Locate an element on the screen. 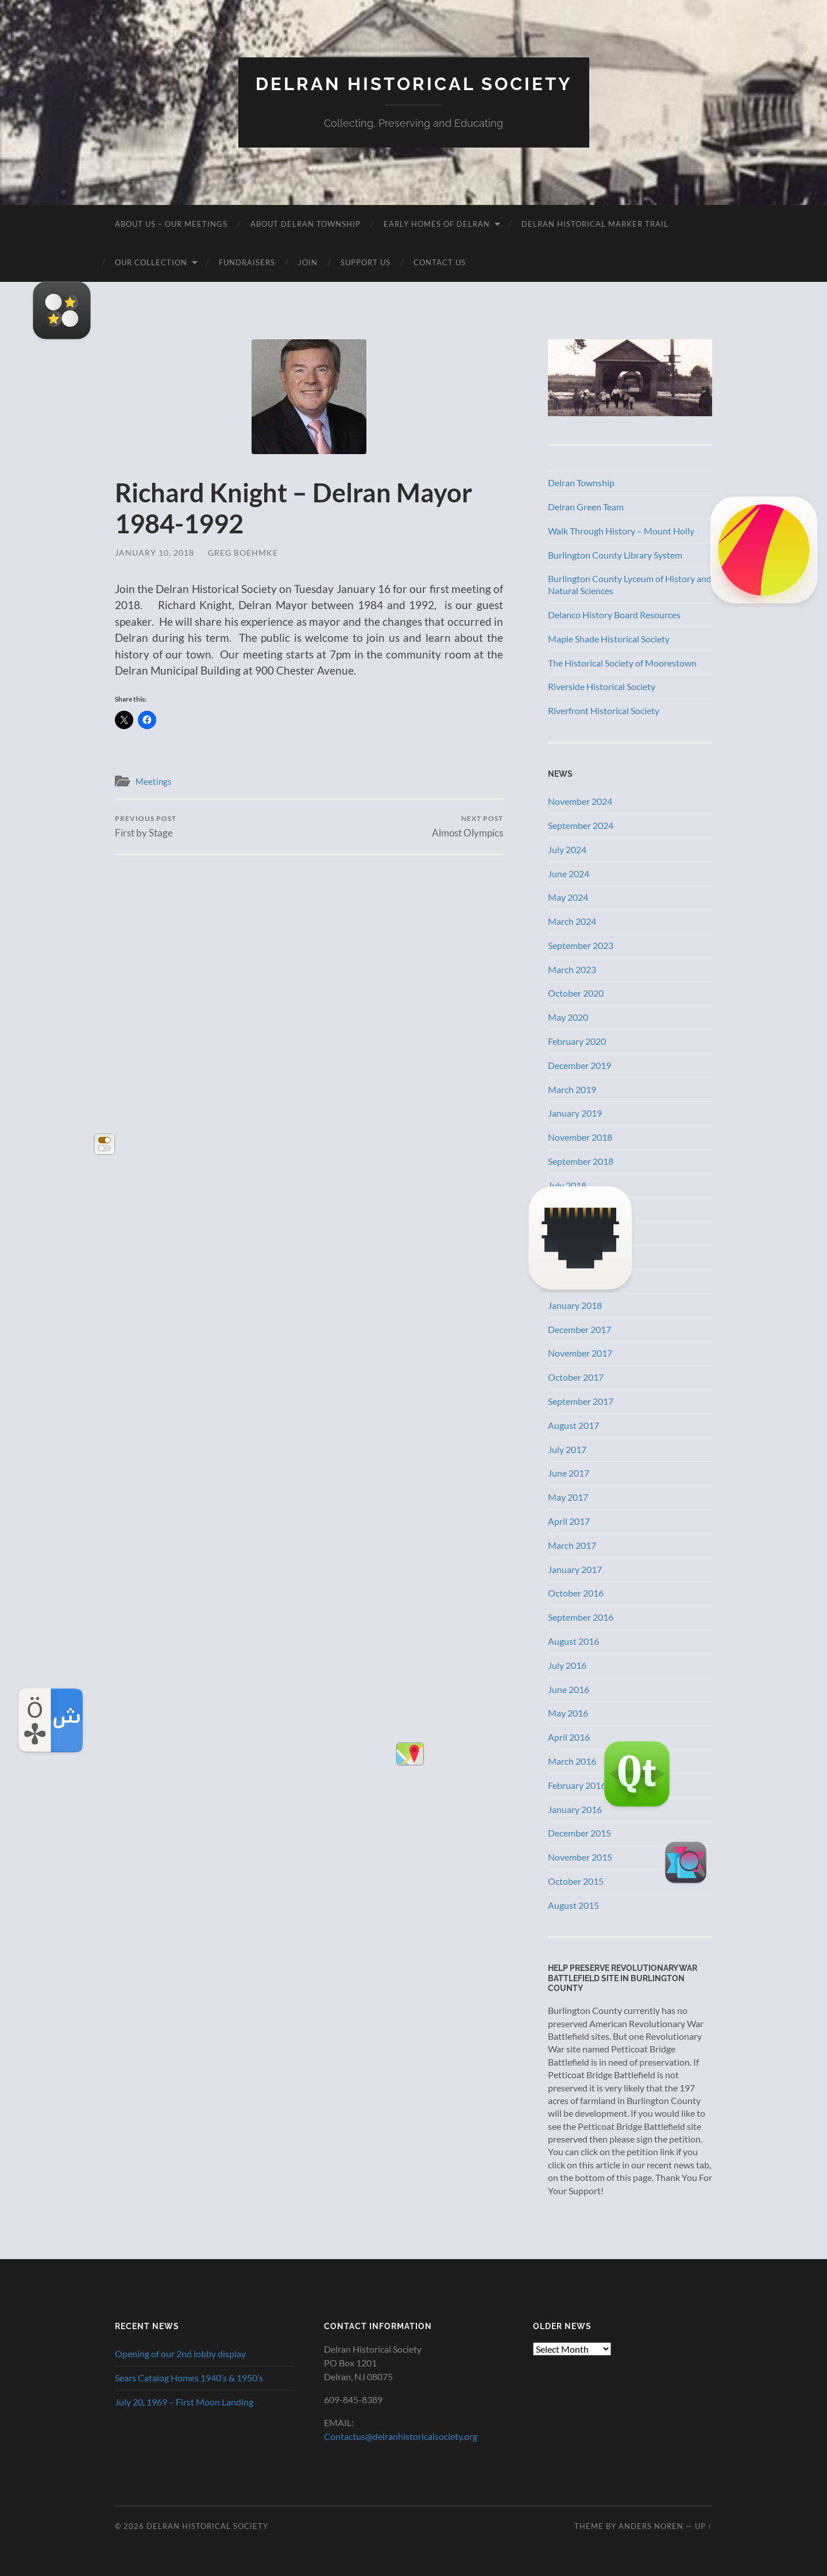 The height and width of the screenshot is (2576, 827). open the maps application is located at coordinates (410, 1754).